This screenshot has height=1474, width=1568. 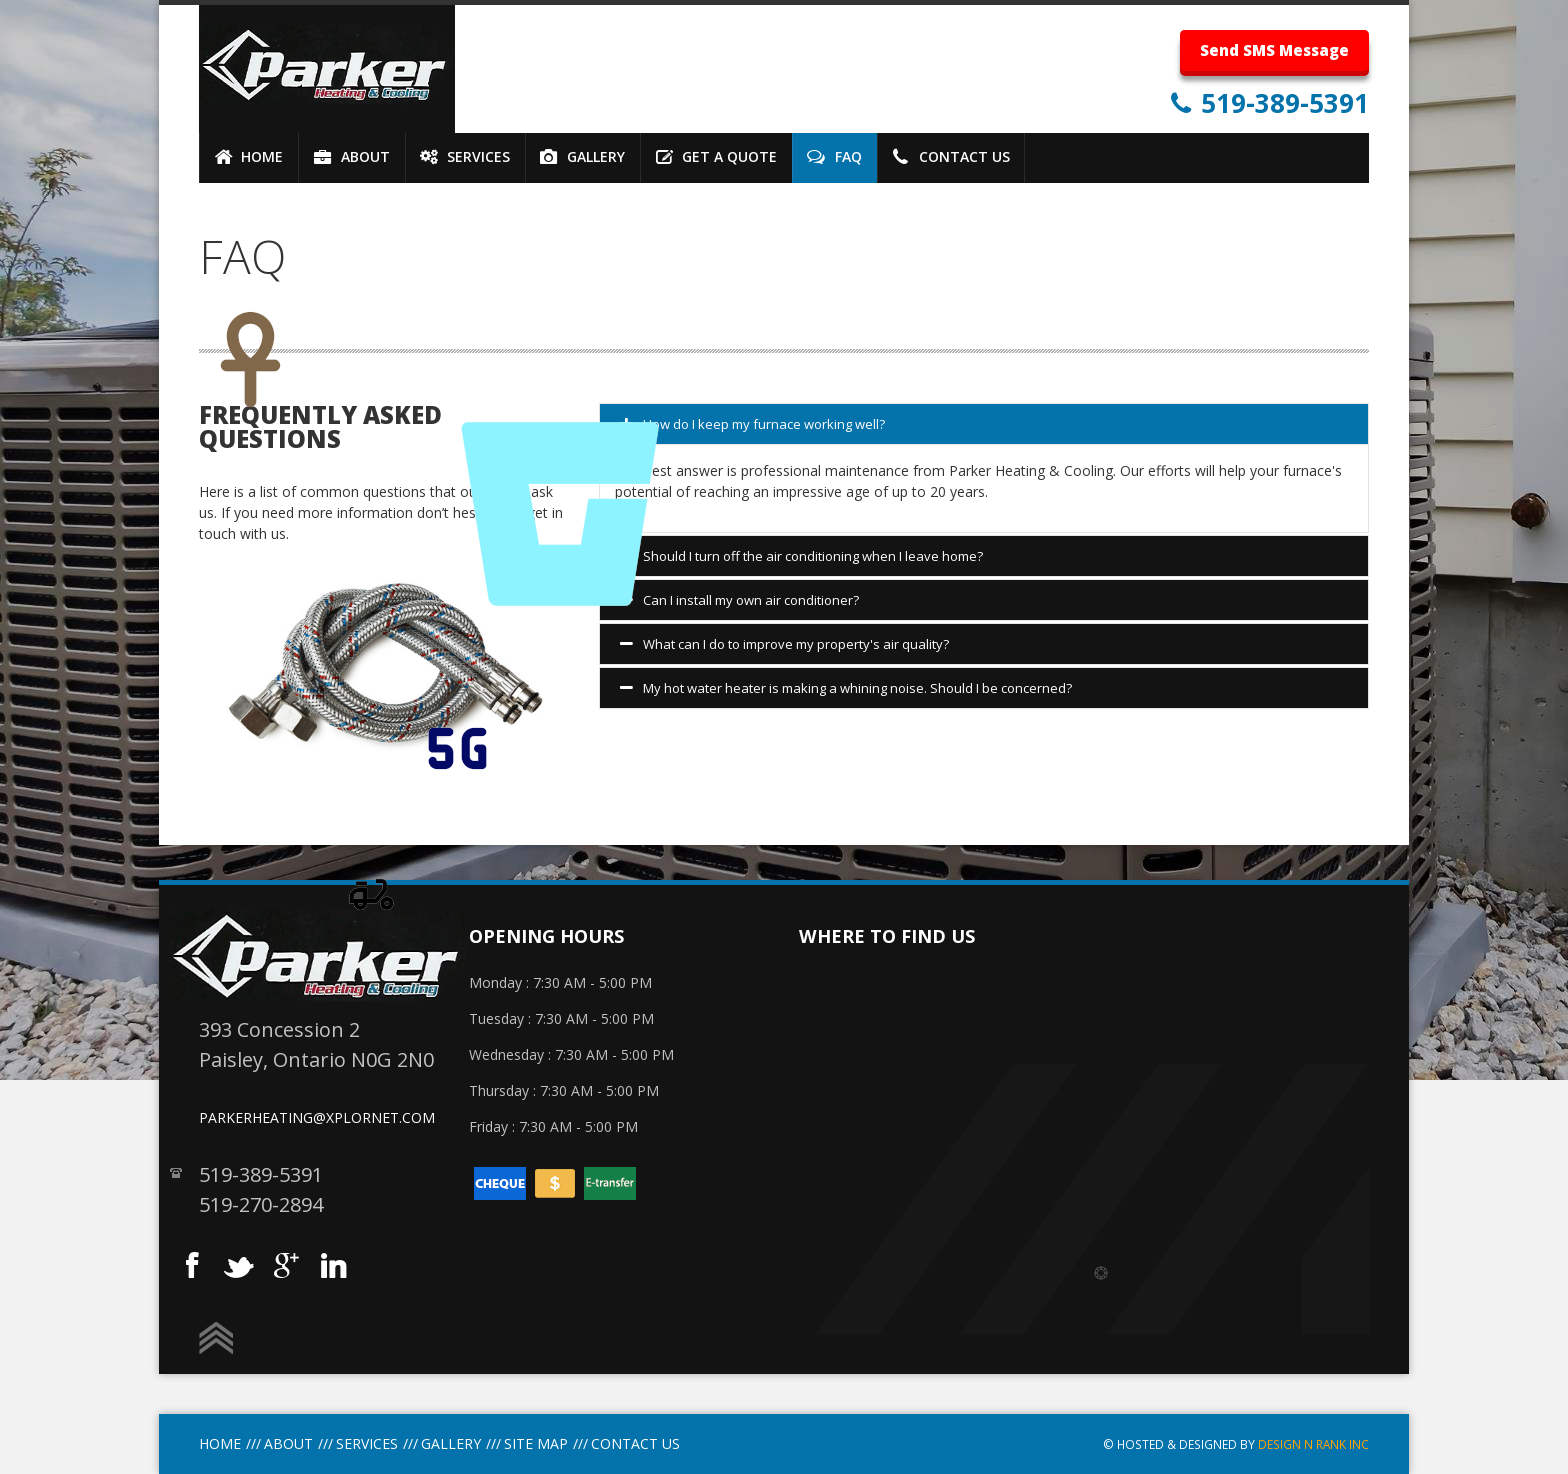 I want to click on link to Bitbucket repository, so click(x=560, y=514).